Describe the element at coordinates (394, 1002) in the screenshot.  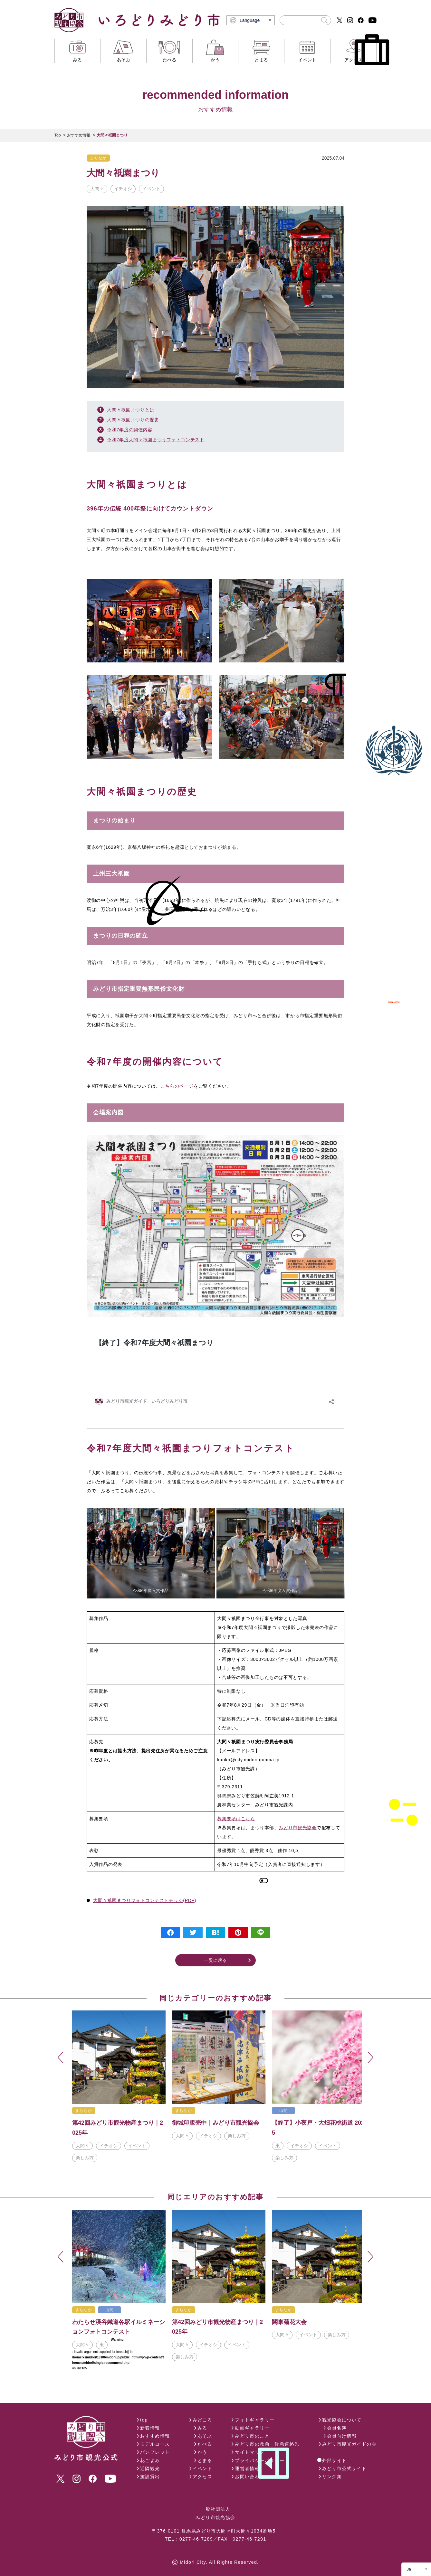
I see `VMware application or service` at that location.